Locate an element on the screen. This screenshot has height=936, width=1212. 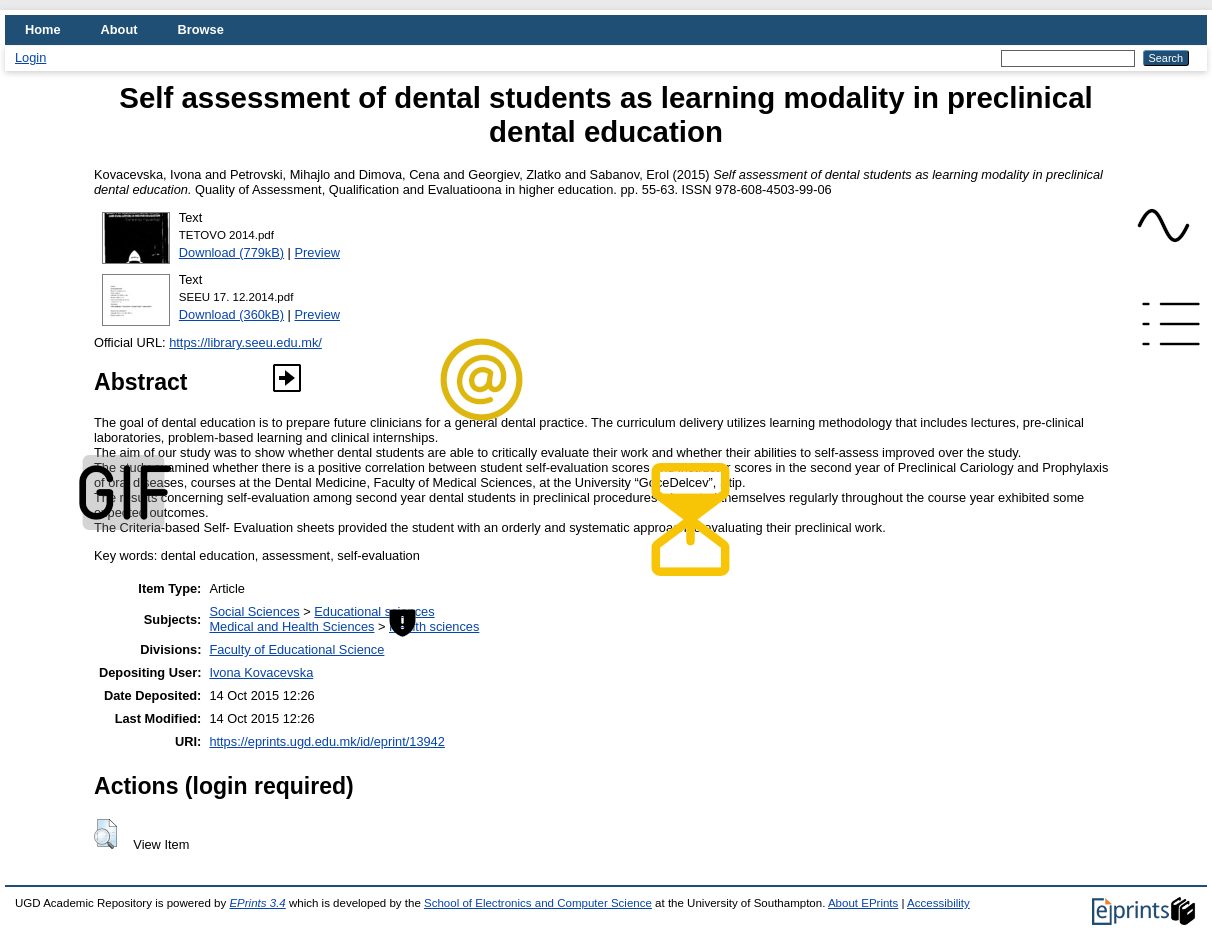
indicates a process is in progress is located at coordinates (690, 519).